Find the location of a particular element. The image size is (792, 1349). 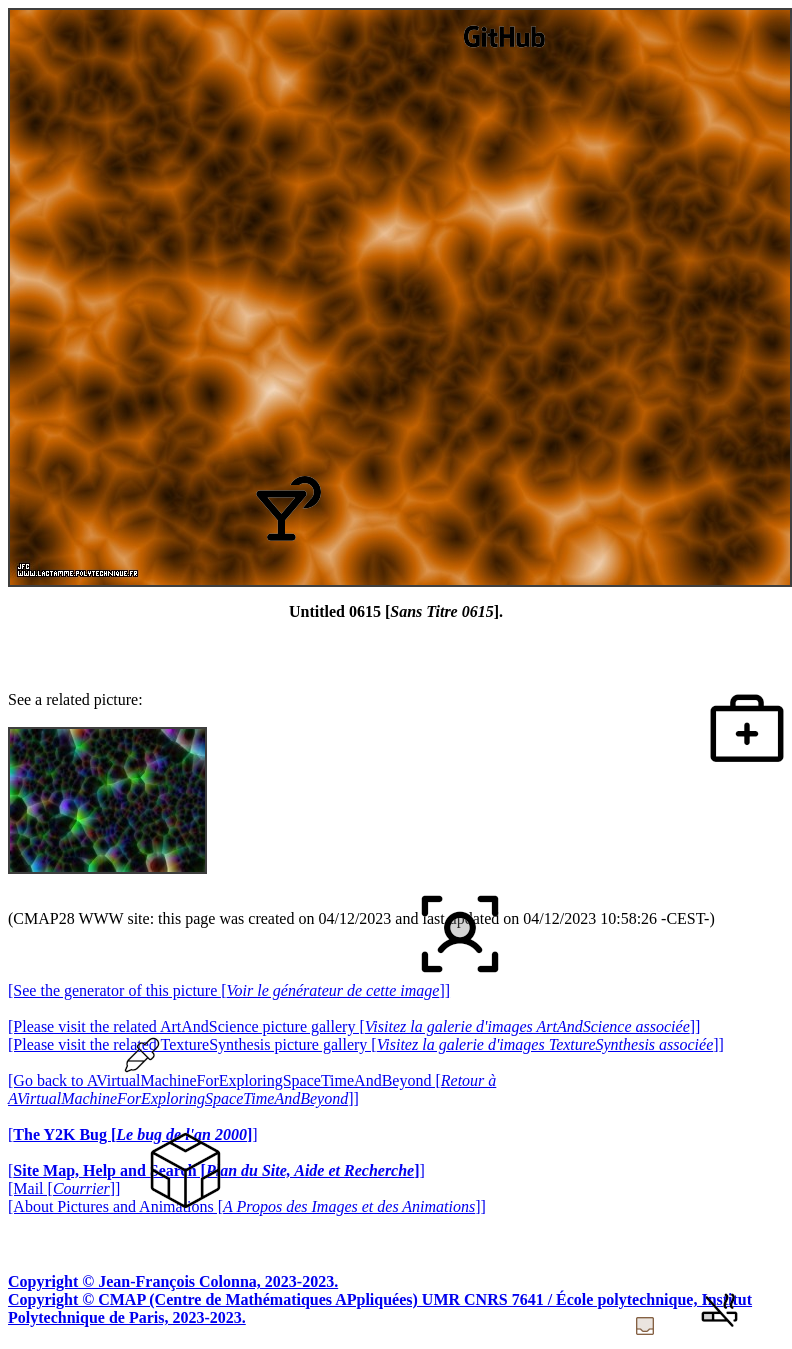

sample a color from the canvas is located at coordinates (142, 1055).